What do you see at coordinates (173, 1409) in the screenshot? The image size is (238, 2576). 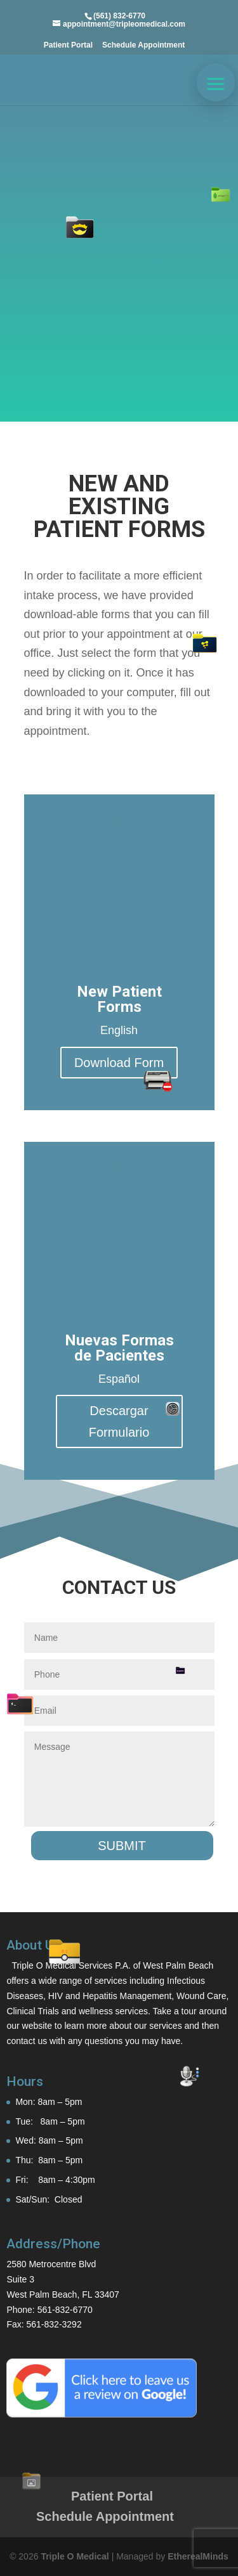 I see `open system preferences or settings` at bounding box center [173, 1409].